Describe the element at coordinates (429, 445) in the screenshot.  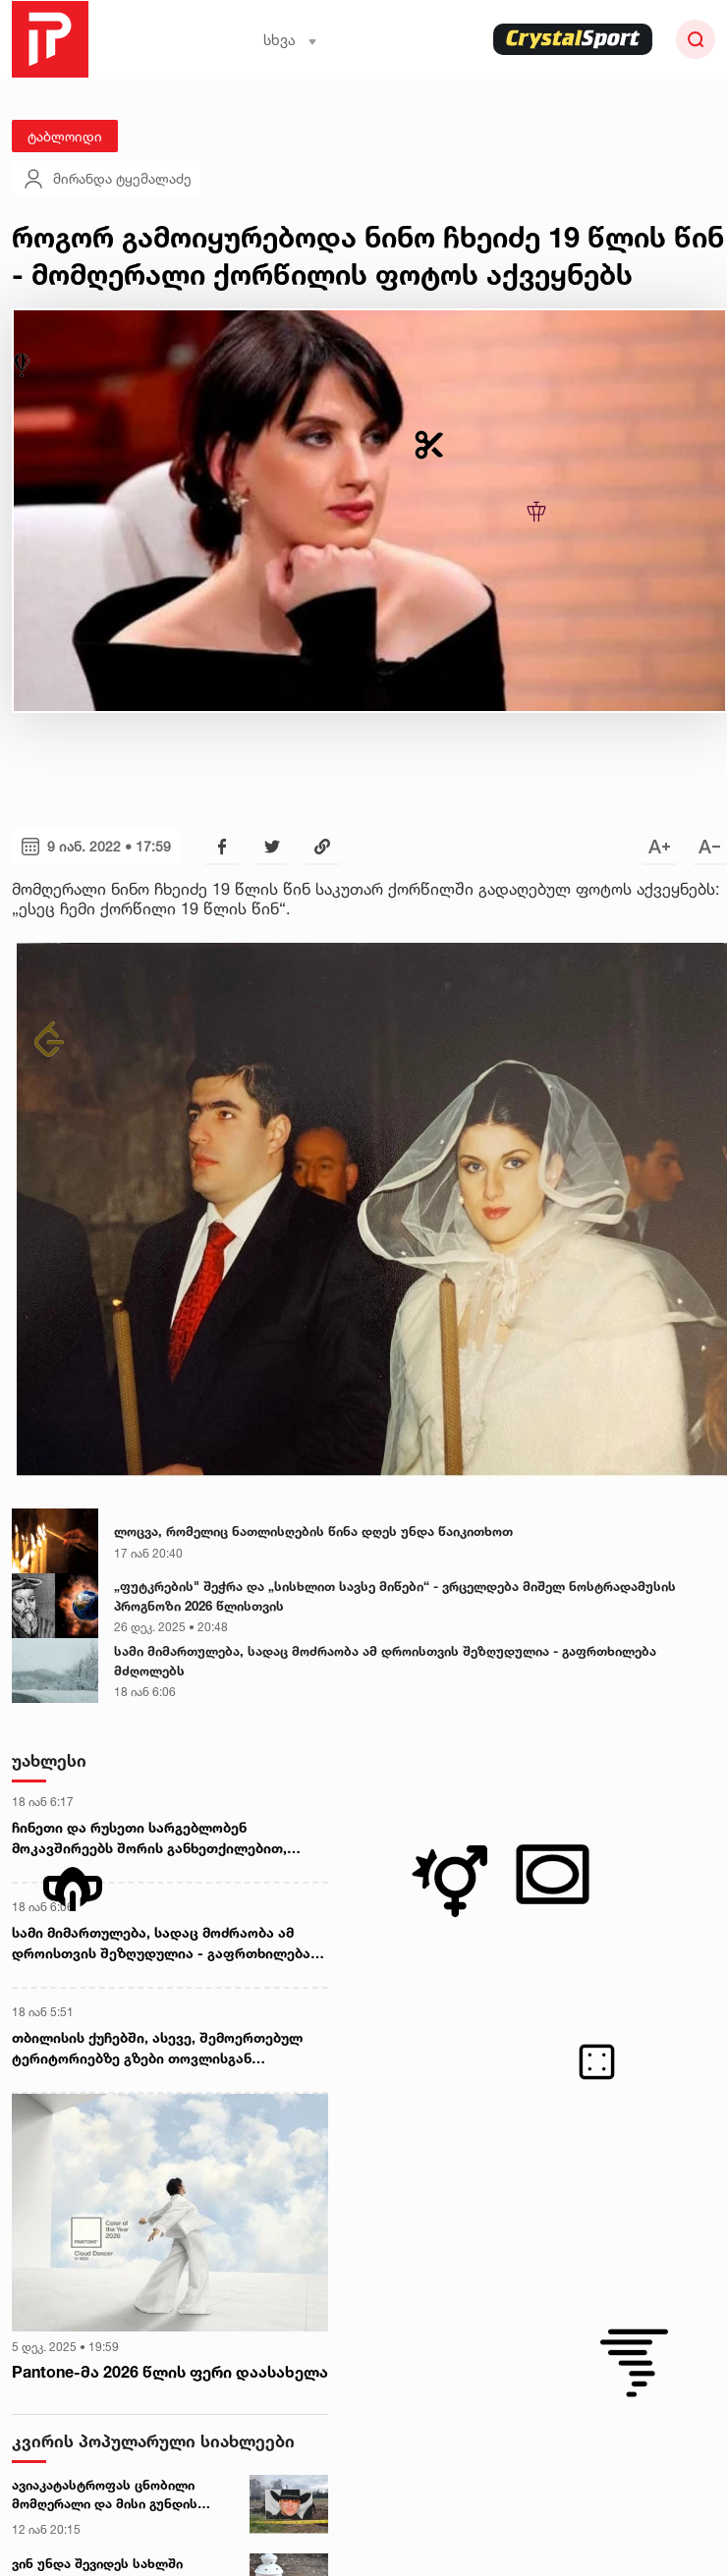
I see `cut selected text or content` at that location.